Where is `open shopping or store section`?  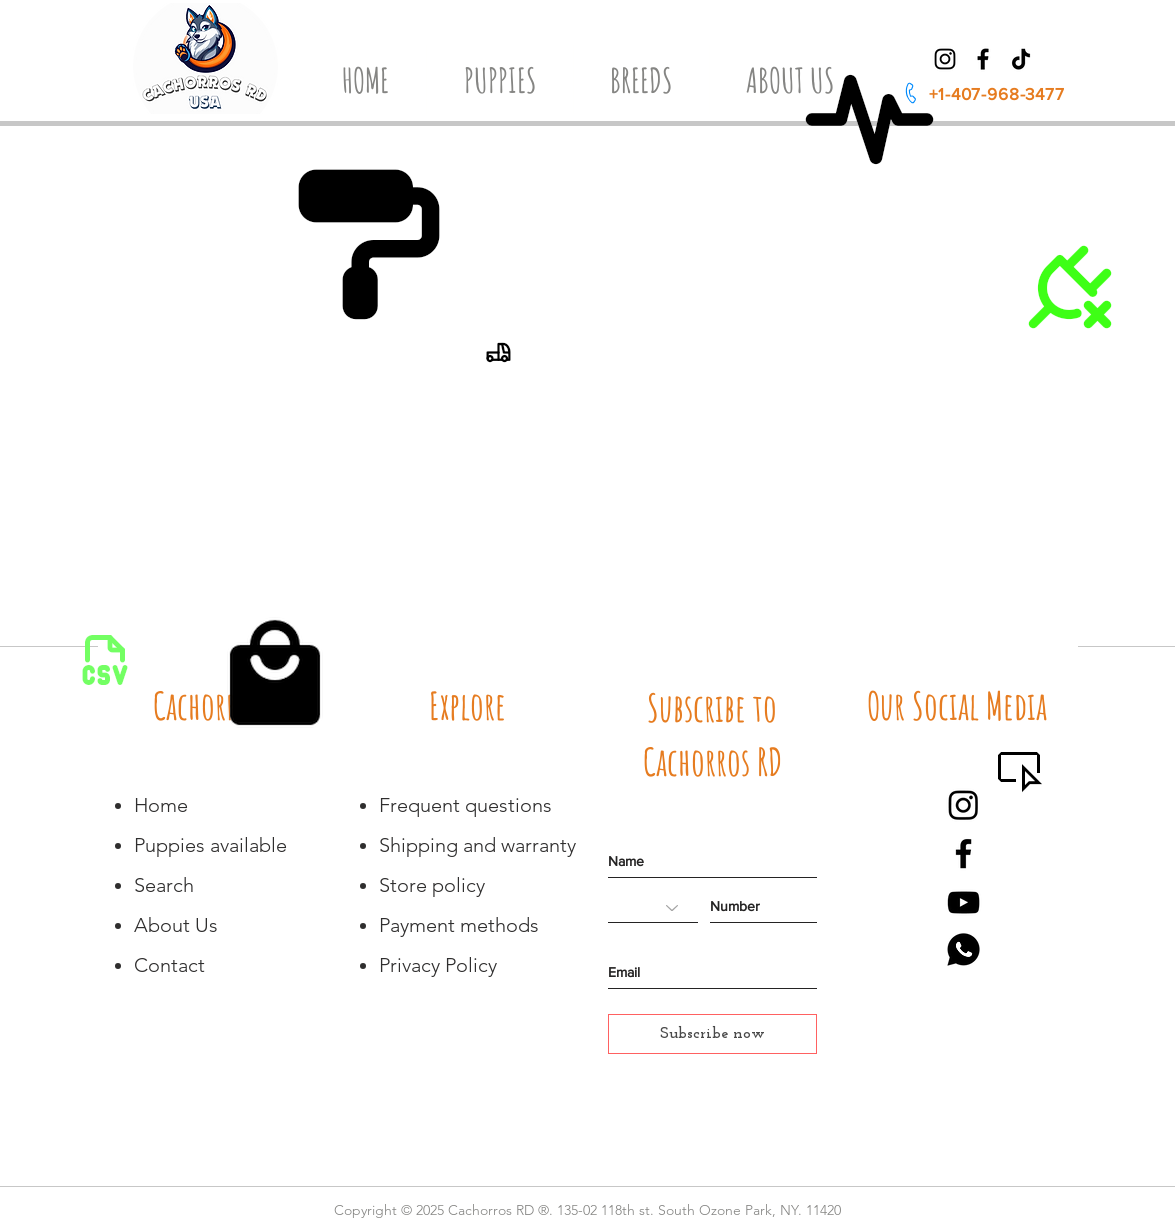
open shopping or store section is located at coordinates (275, 675).